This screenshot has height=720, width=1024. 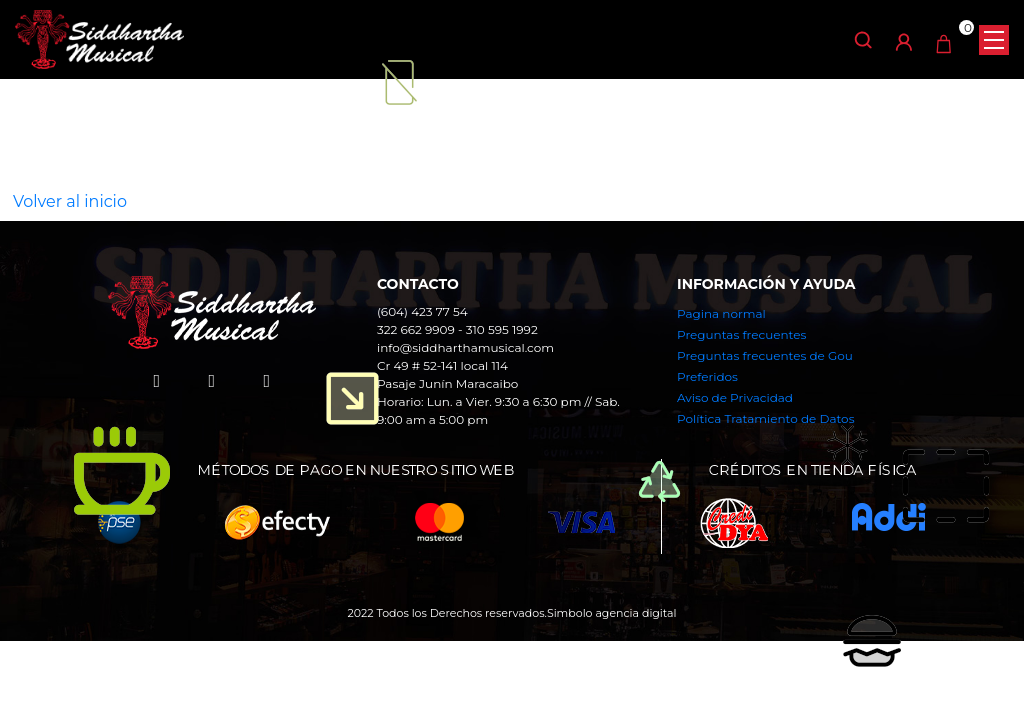 I want to click on select or define a region, so click(x=946, y=486).